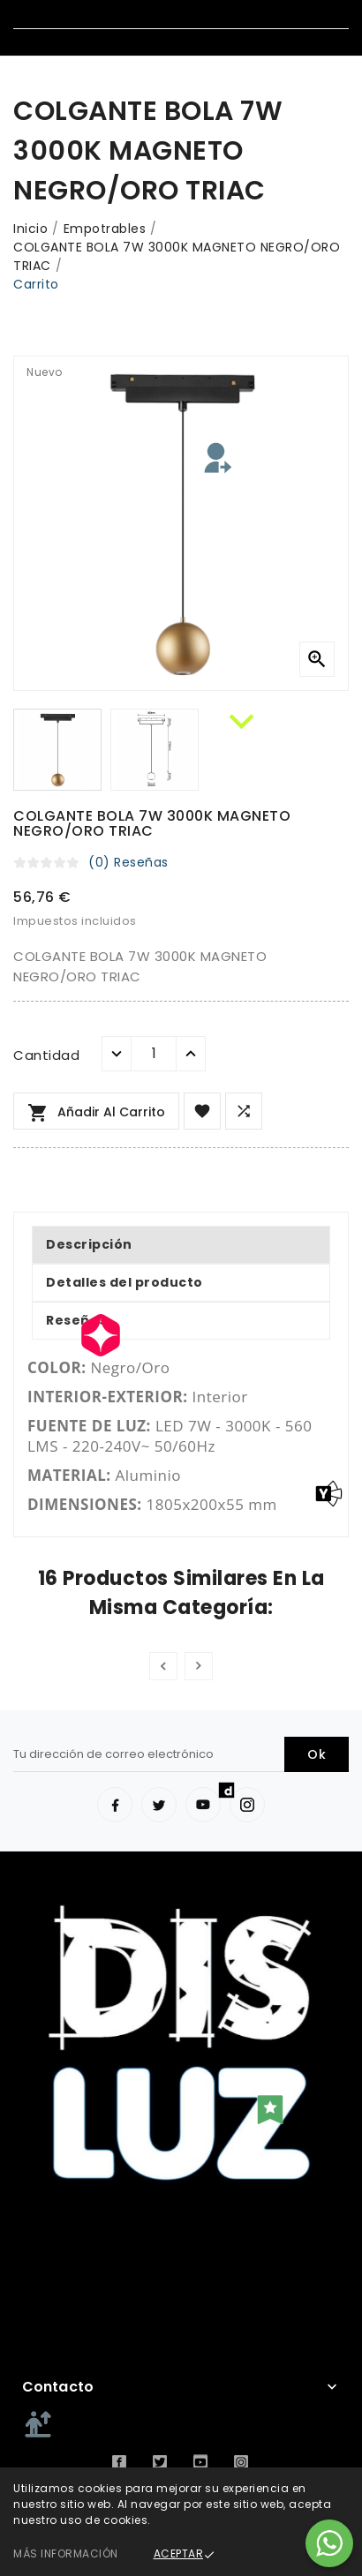 This screenshot has height=2576, width=362. Describe the element at coordinates (328, 1493) in the screenshot. I see `open Yammer enterprise social network` at that location.